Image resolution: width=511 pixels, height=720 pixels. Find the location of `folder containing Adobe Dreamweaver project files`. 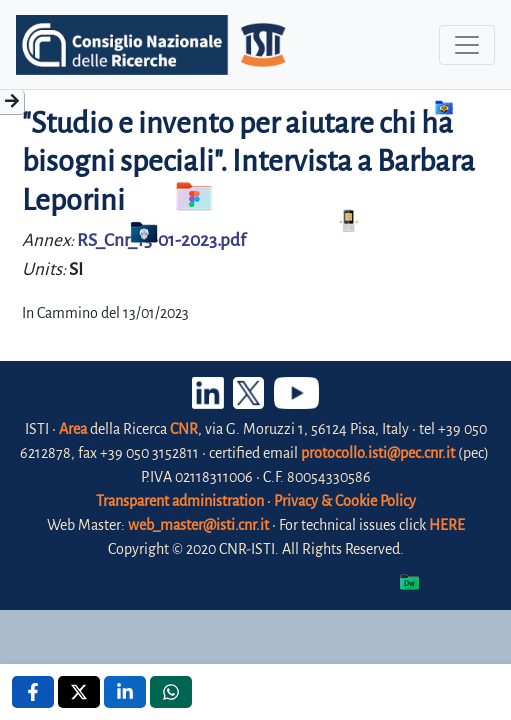

folder containing Adobe Dreamweaver project files is located at coordinates (409, 582).